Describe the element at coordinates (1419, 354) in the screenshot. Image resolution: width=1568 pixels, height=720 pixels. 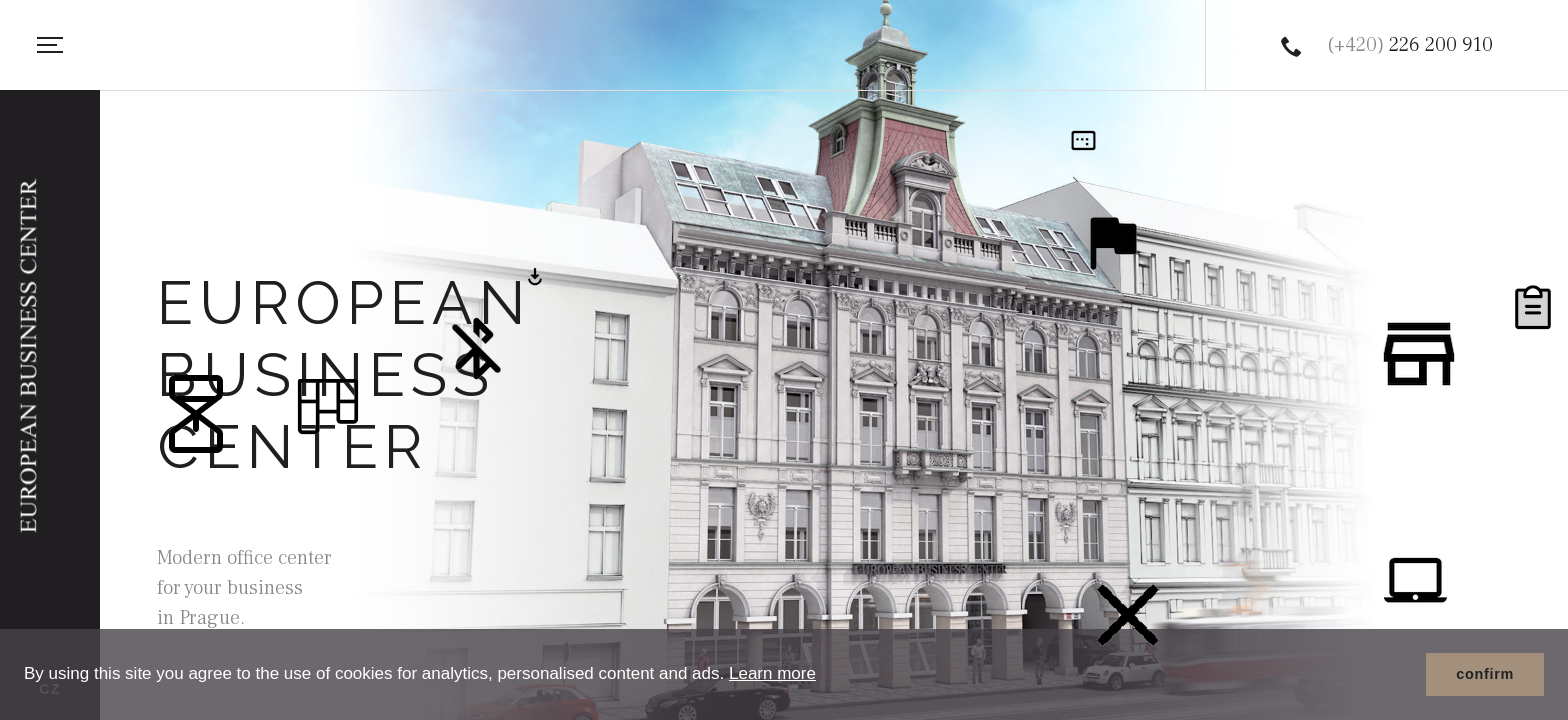
I see `browse or open the store` at that location.